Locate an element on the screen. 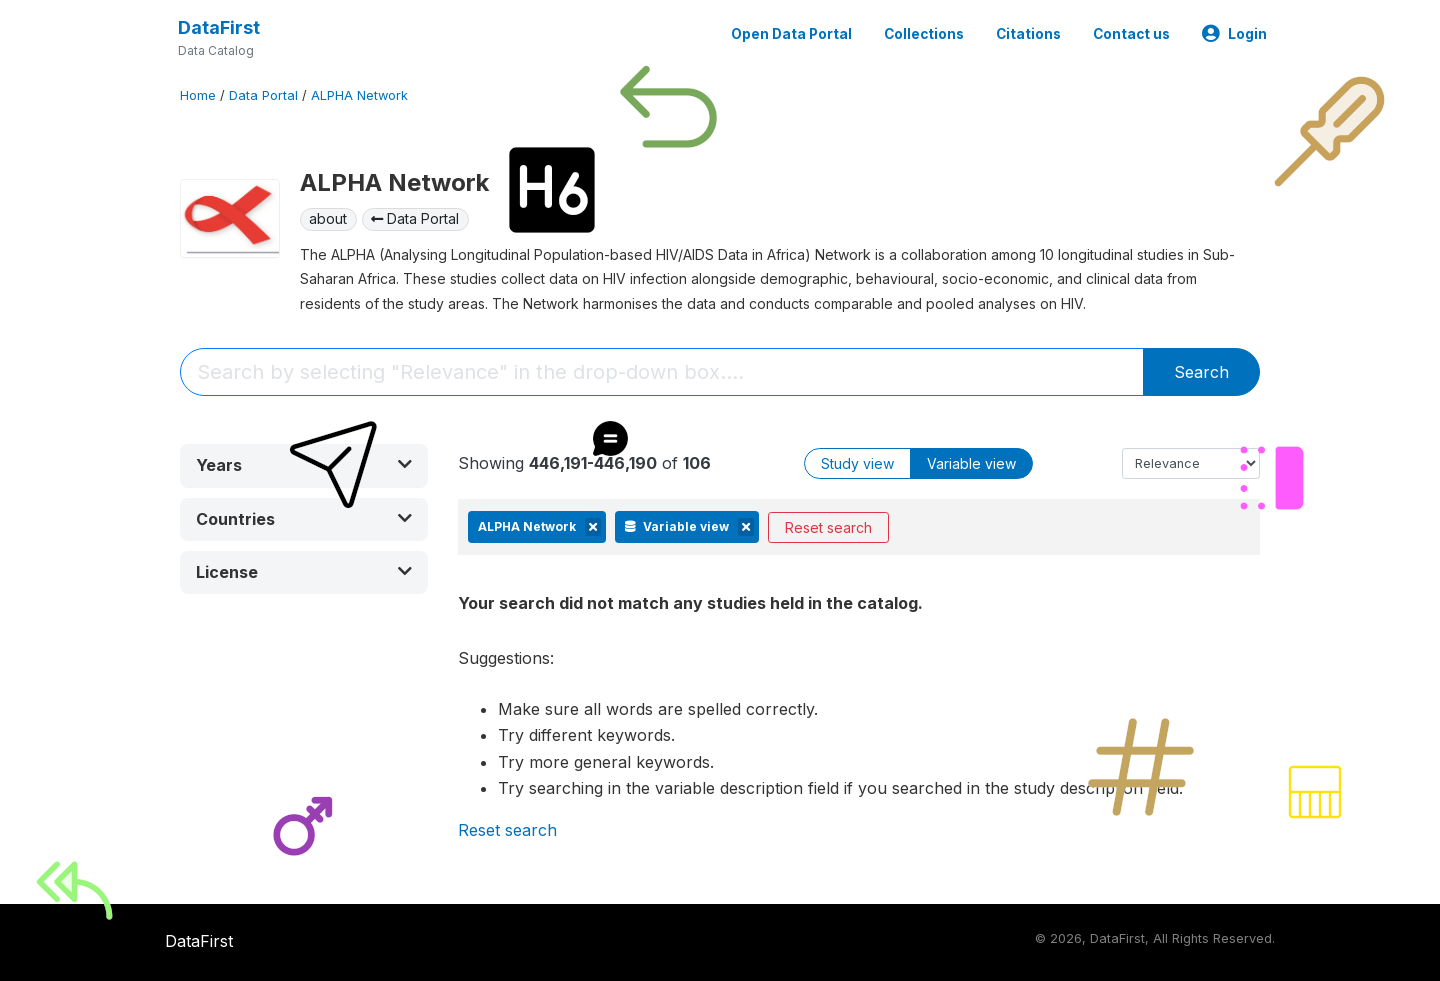 Image resolution: width=1440 pixels, height=981 pixels. reply all to a message or email is located at coordinates (74, 890).